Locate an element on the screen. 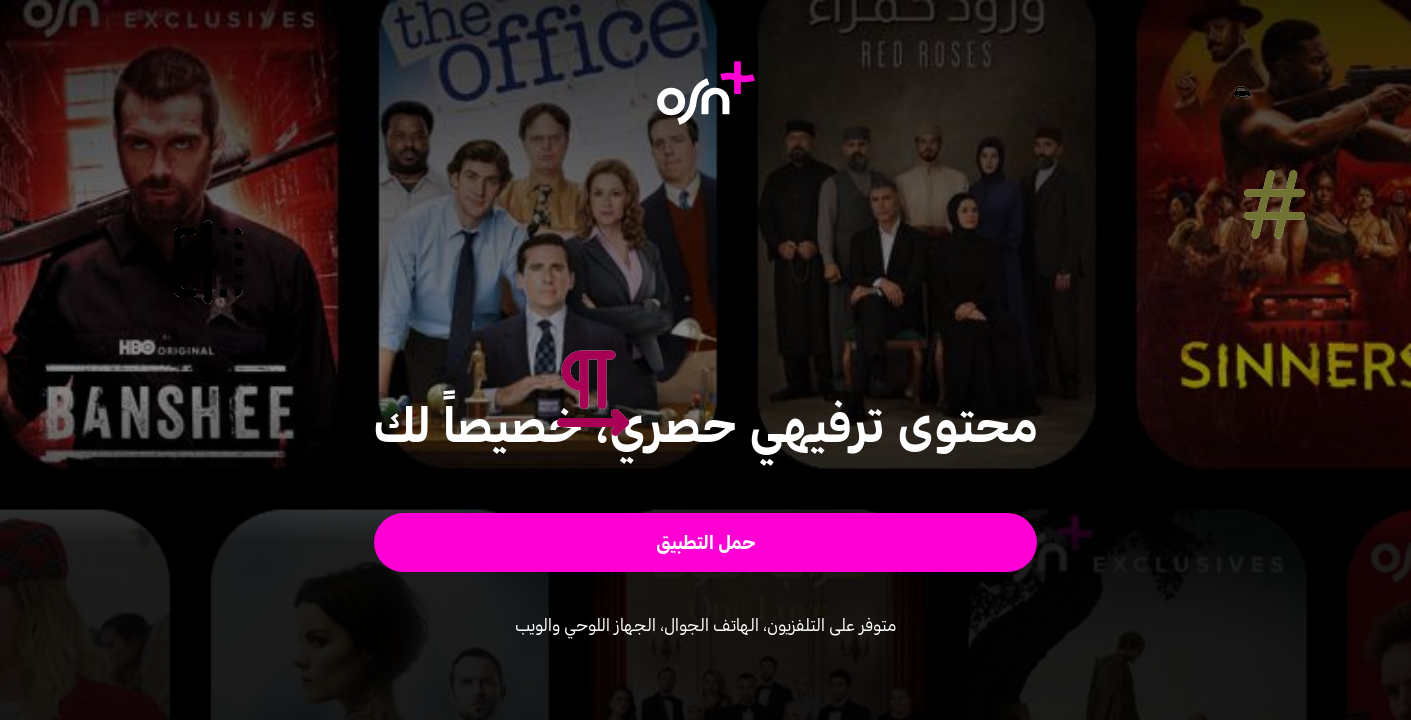  flip image horizontally is located at coordinates (208, 262).